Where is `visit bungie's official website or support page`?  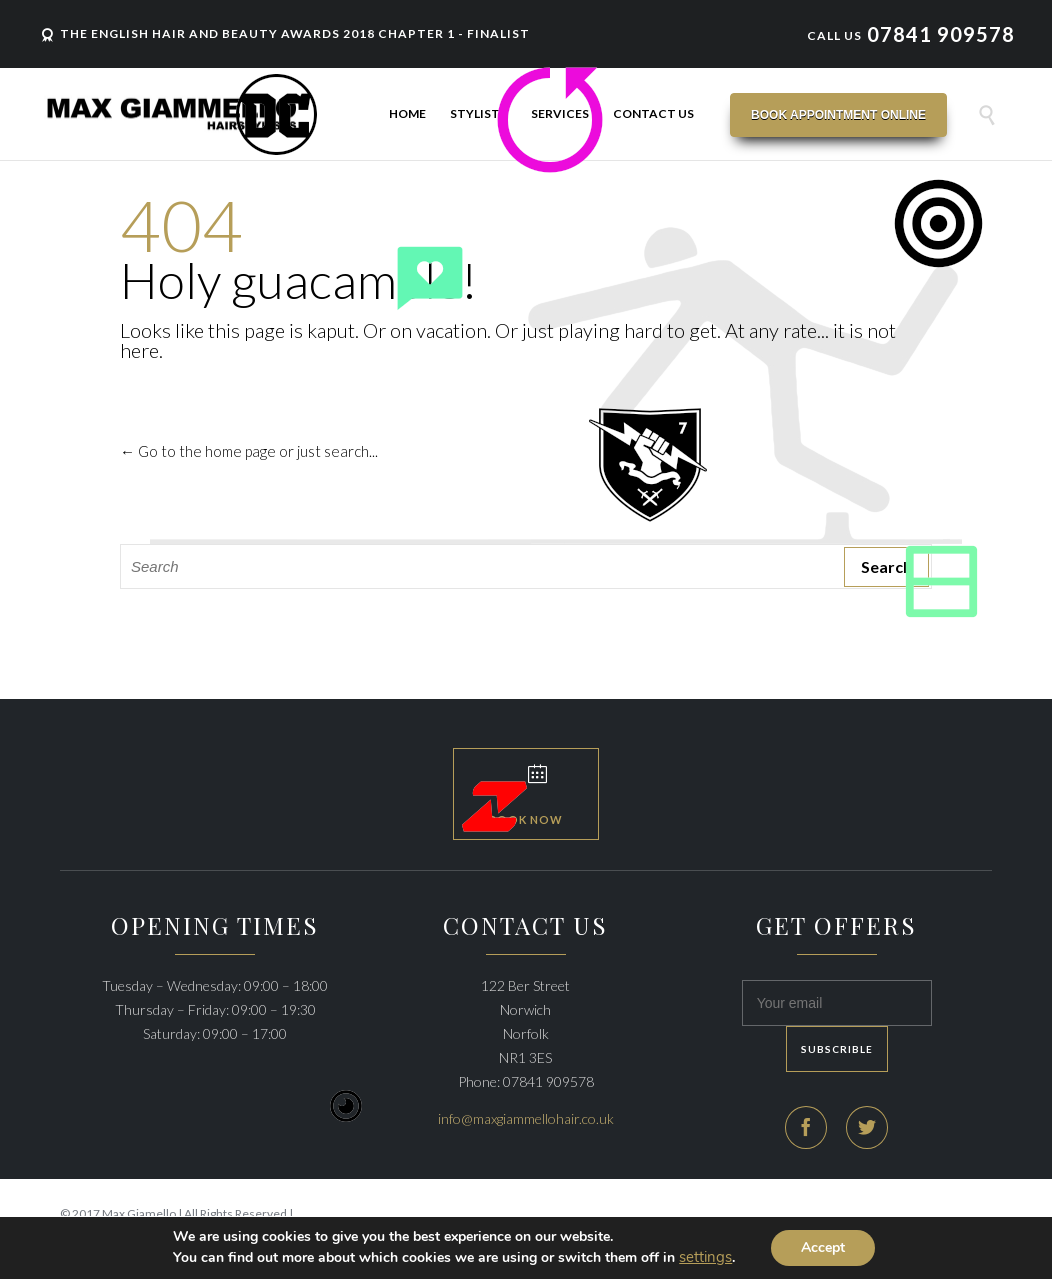
visit bungie's official website or support page is located at coordinates (648, 465).